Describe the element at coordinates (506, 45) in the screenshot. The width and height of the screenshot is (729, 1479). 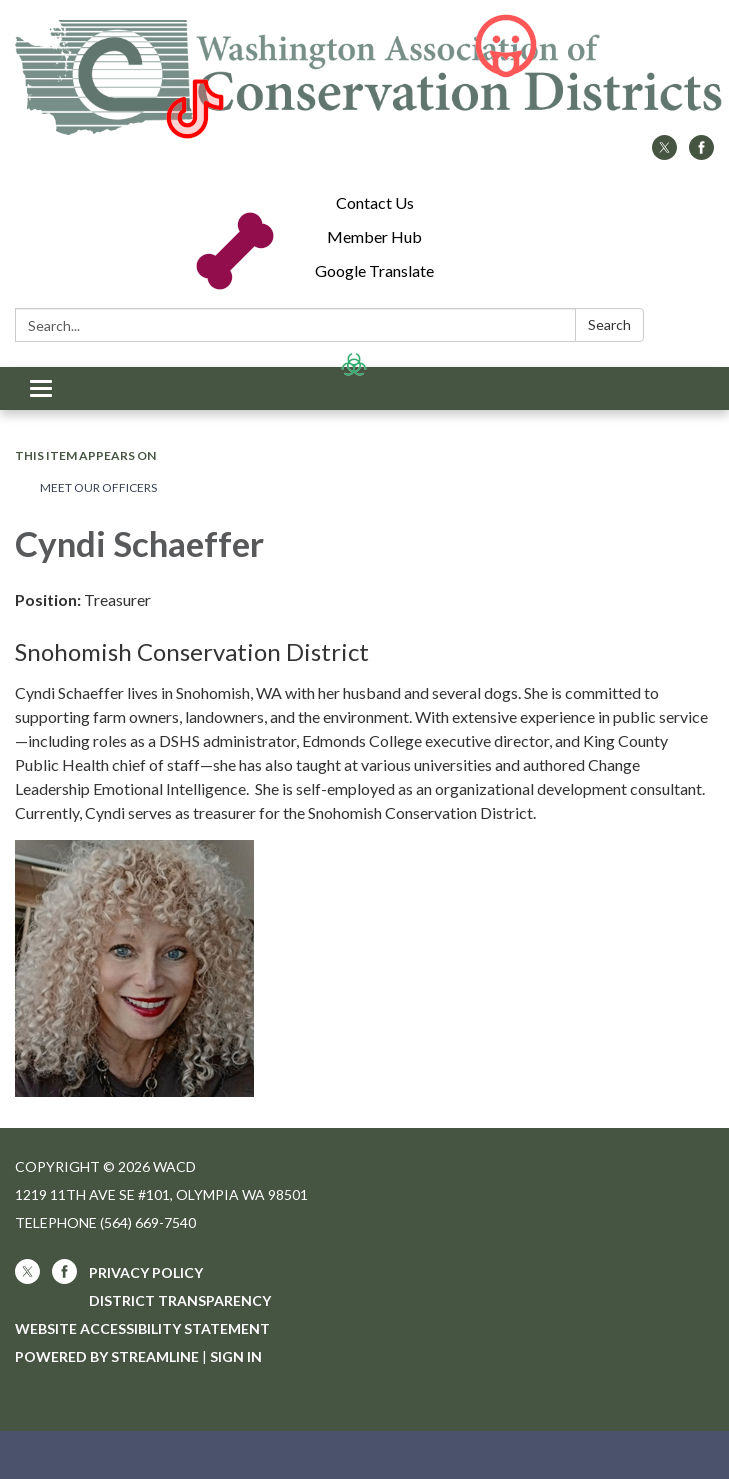
I see `react with a playful or silly emoji` at that location.